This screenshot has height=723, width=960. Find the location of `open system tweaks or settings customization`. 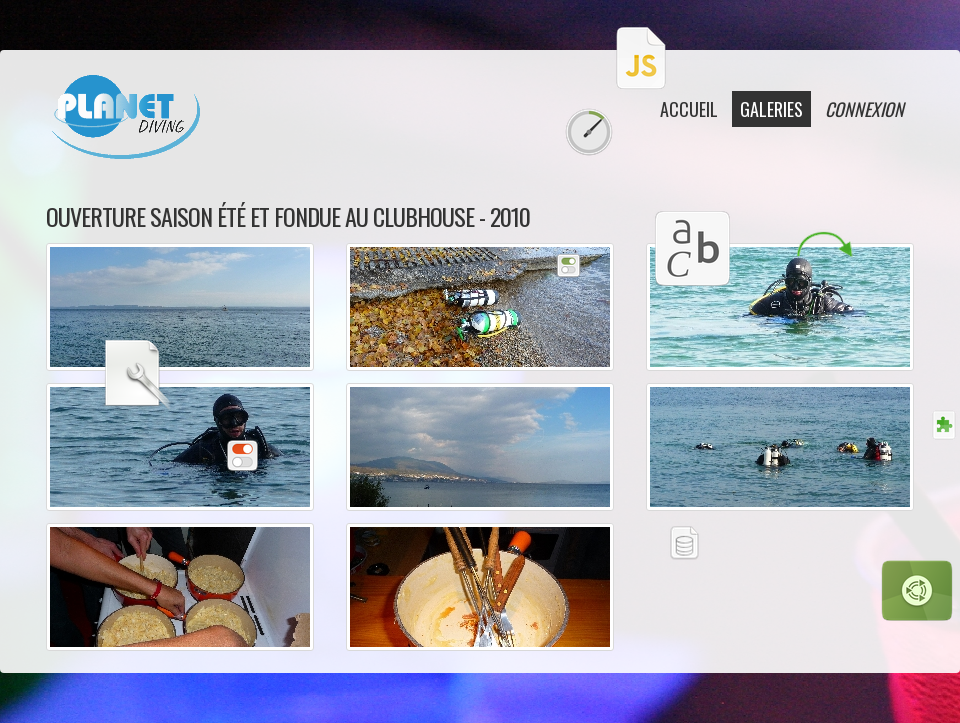

open system tweaks or settings customization is located at coordinates (242, 455).